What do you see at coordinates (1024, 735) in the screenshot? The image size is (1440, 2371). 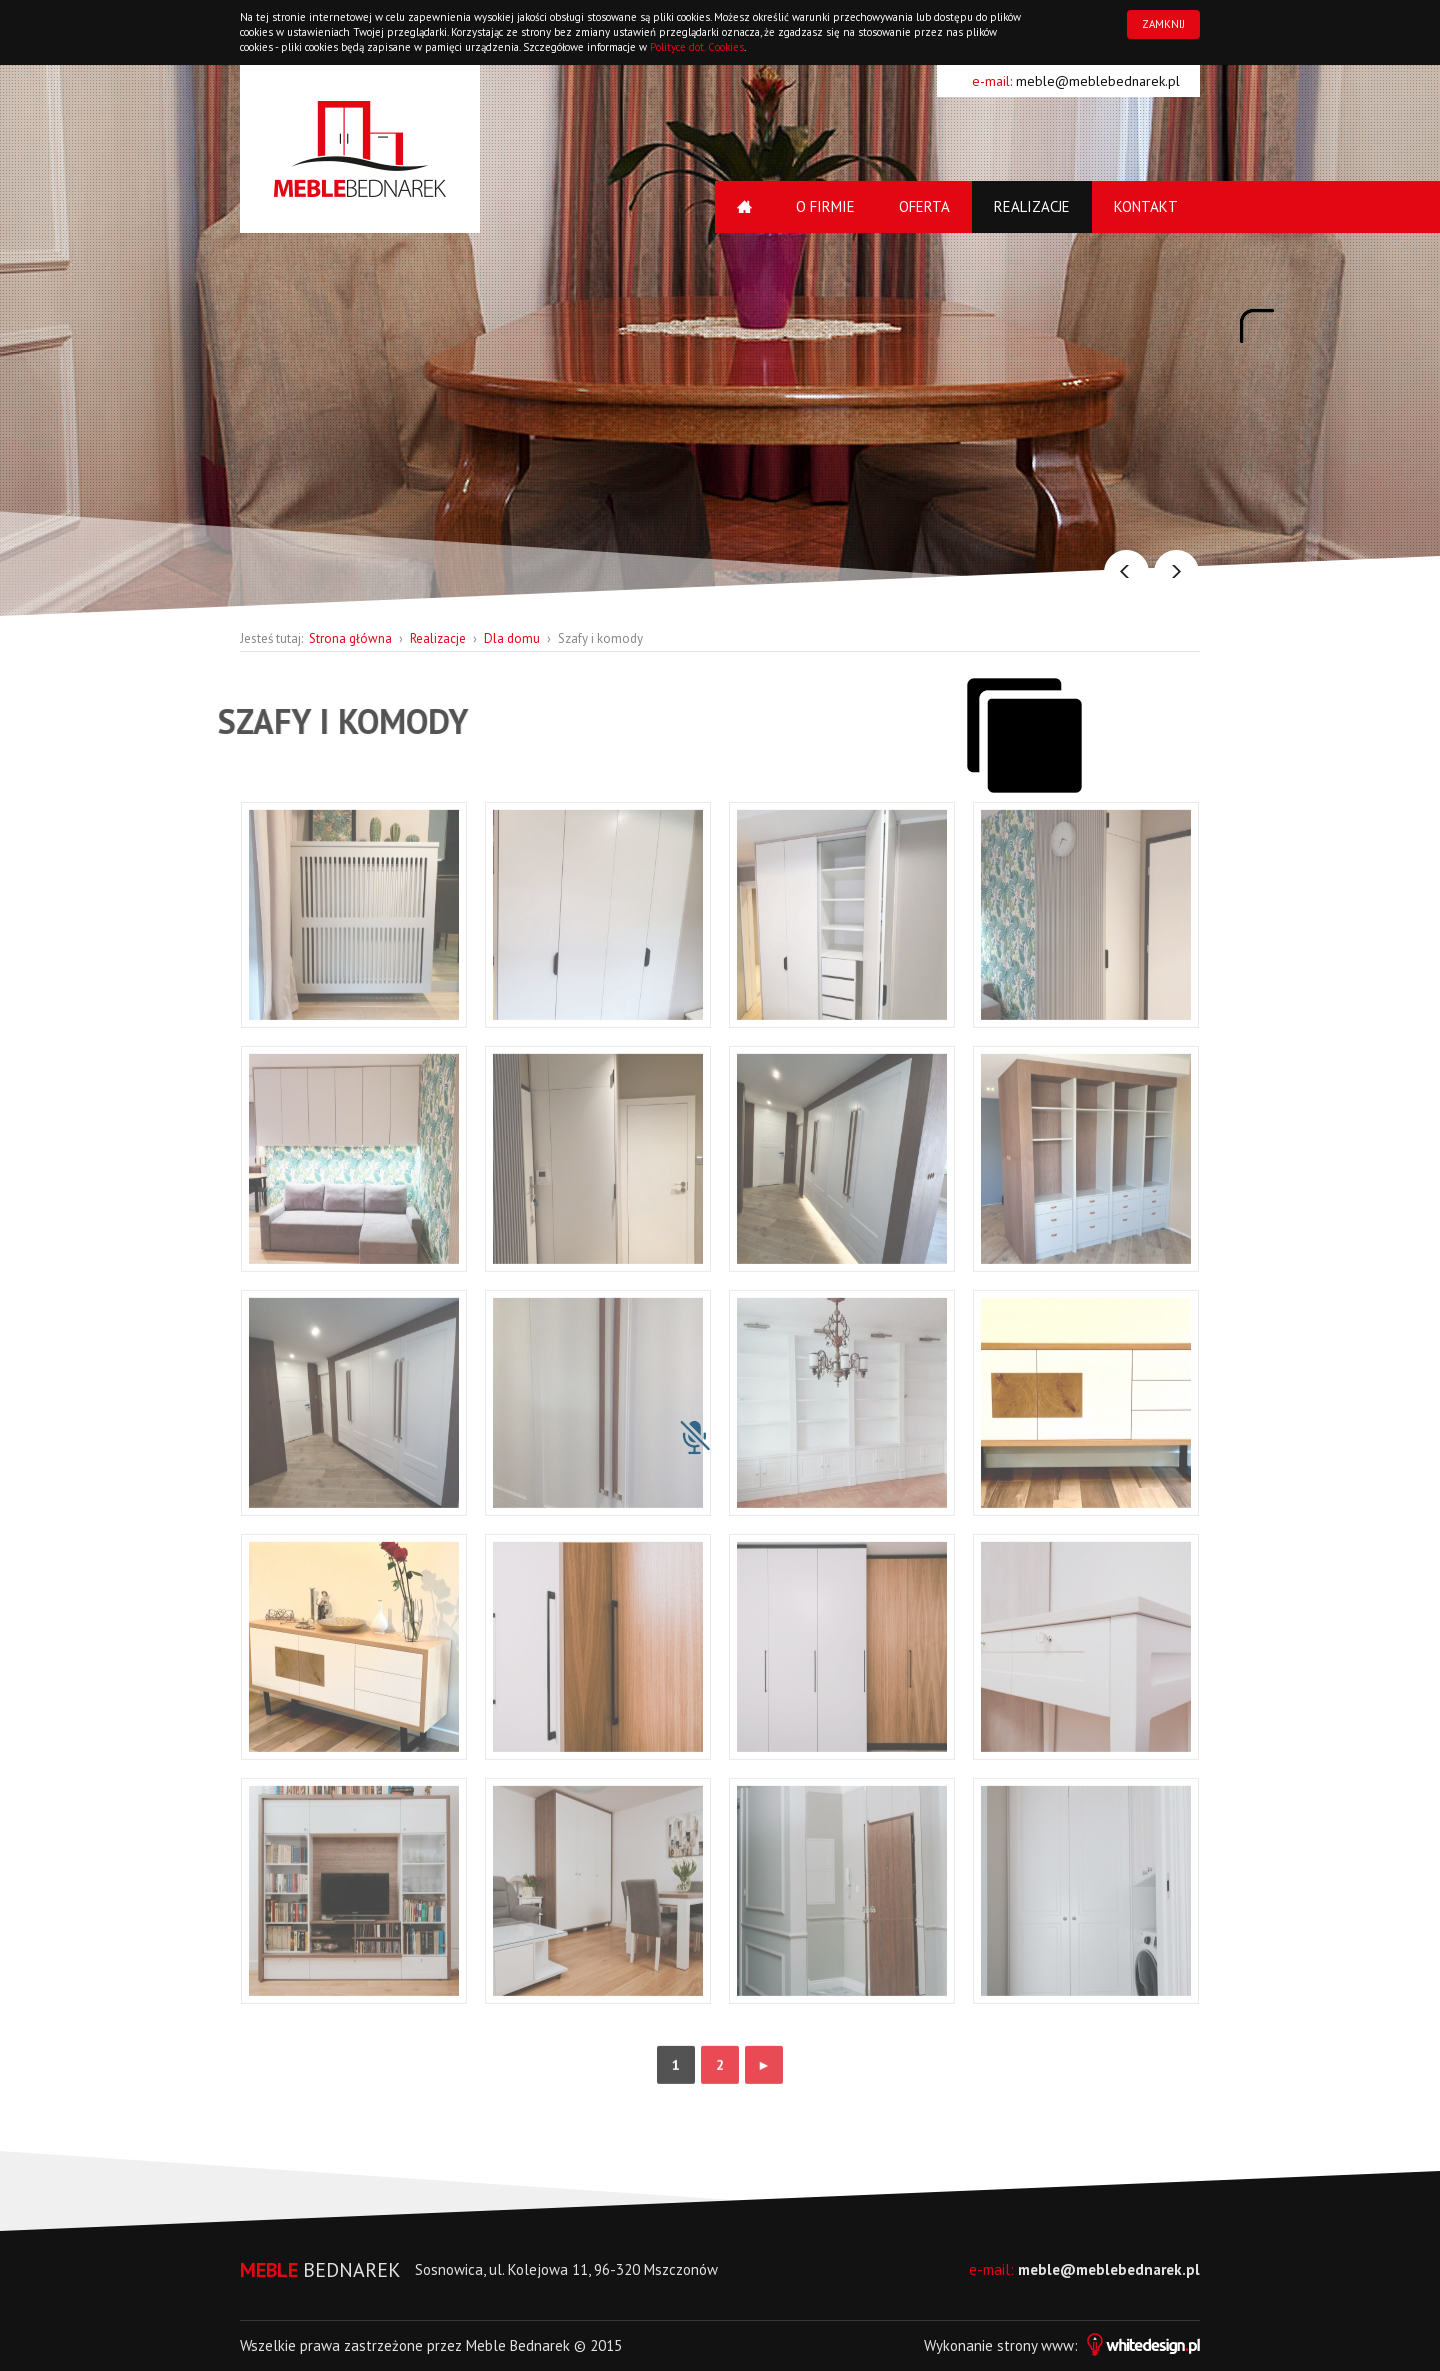 I see `copy to clipboard` at bounding box center [1024, 735].